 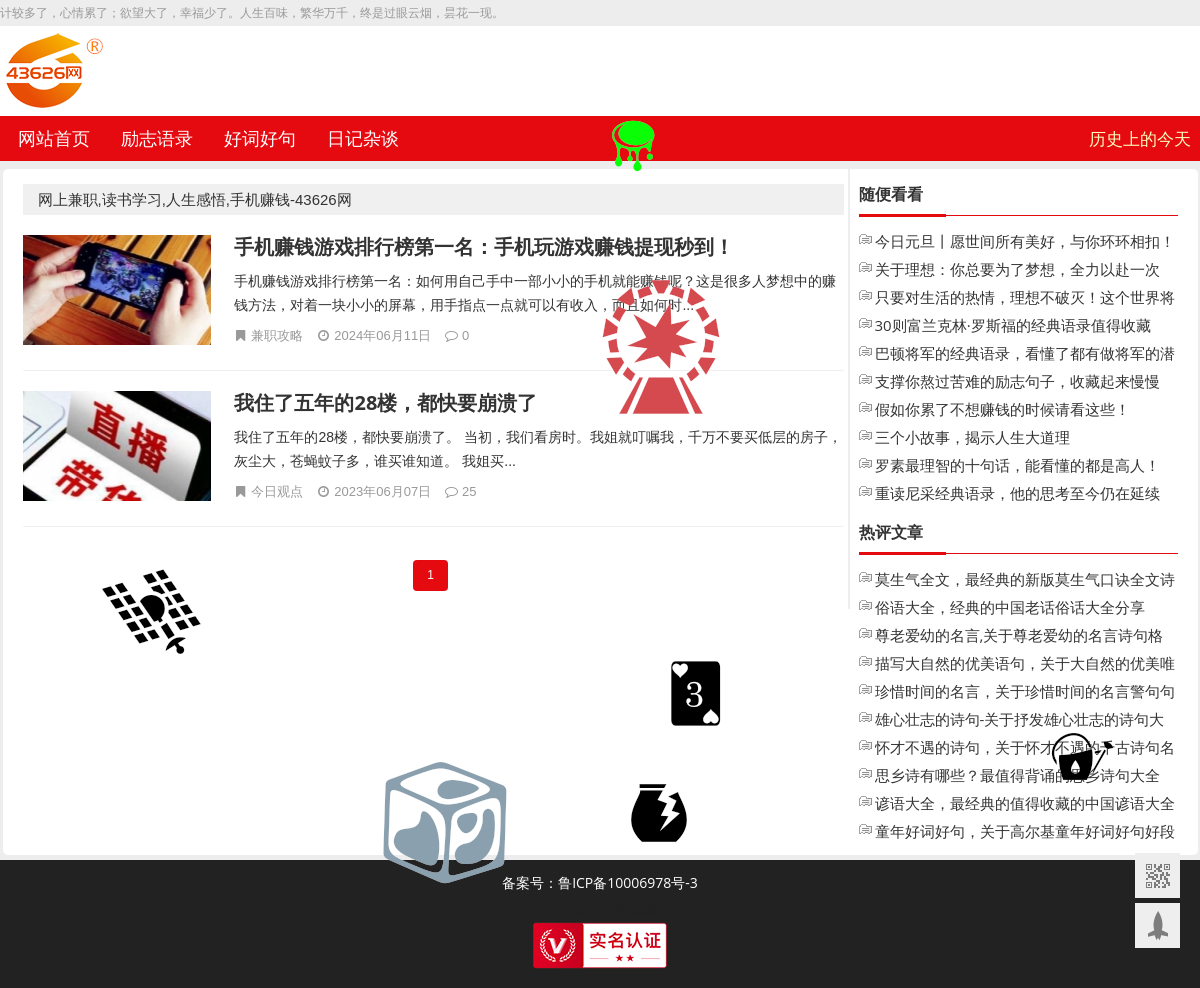 What do you see at coordinates (633, 146) in the screenshot?
I see `indicates slime or goo element in a game` at bounding box center [633, 146].